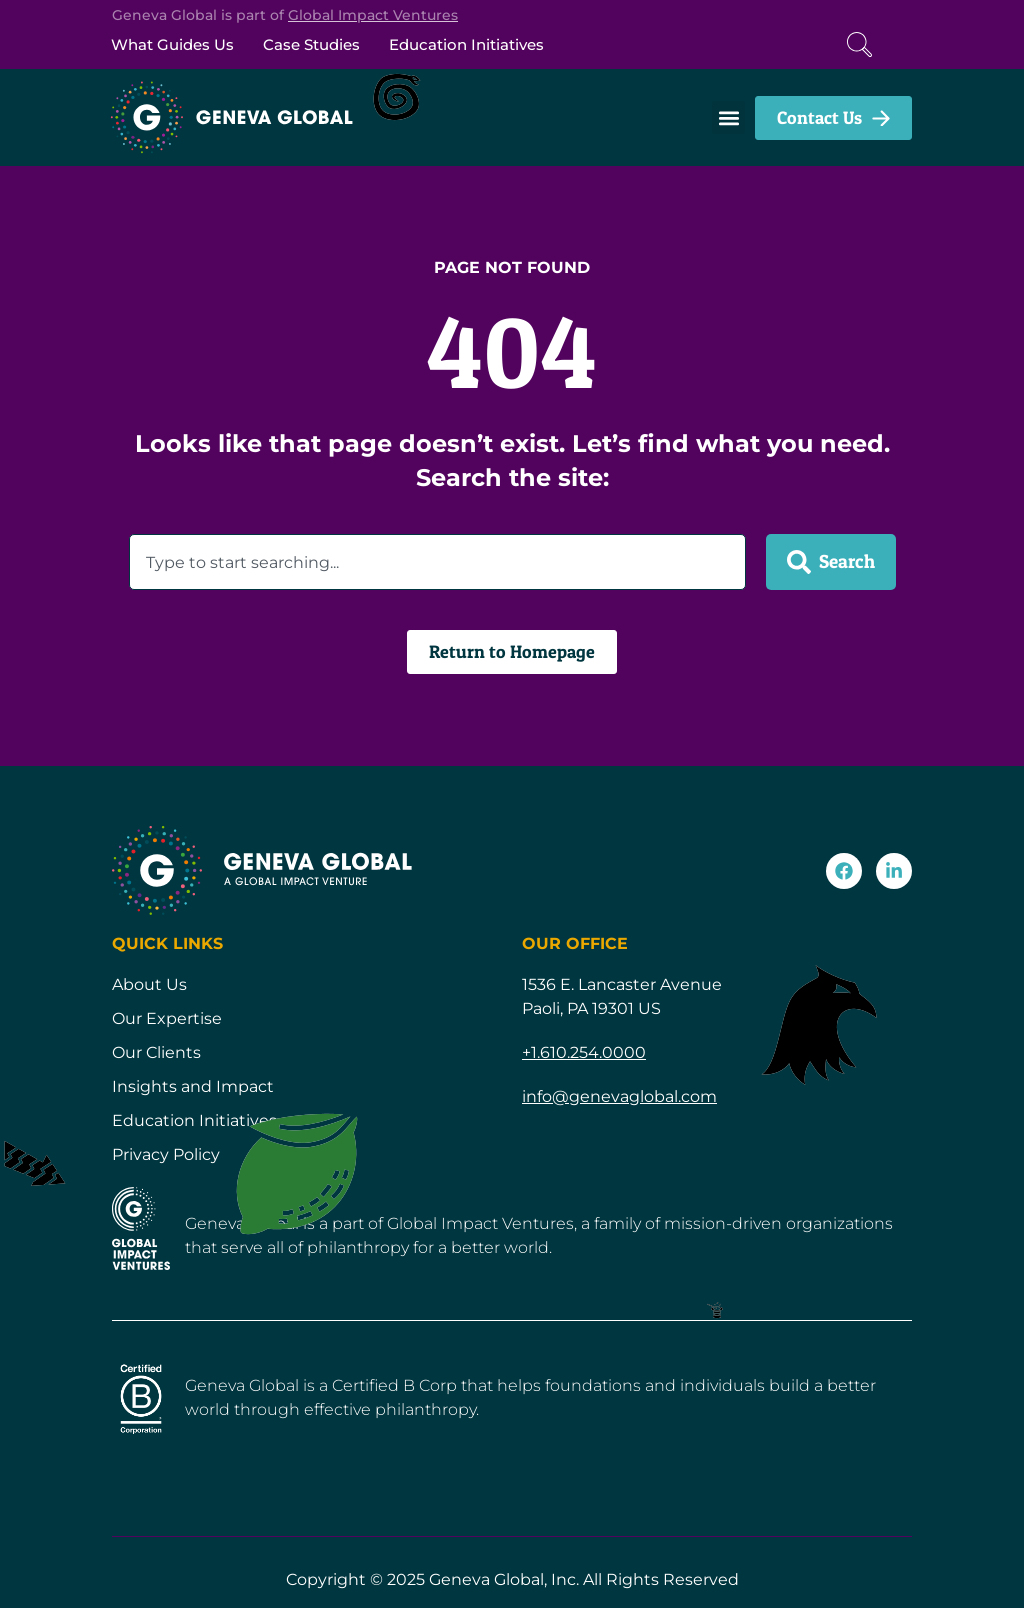  Describe the element at coordinates (397, 97) in the screenshot. I see `represents a snake or reptile-themed game element` at that location.